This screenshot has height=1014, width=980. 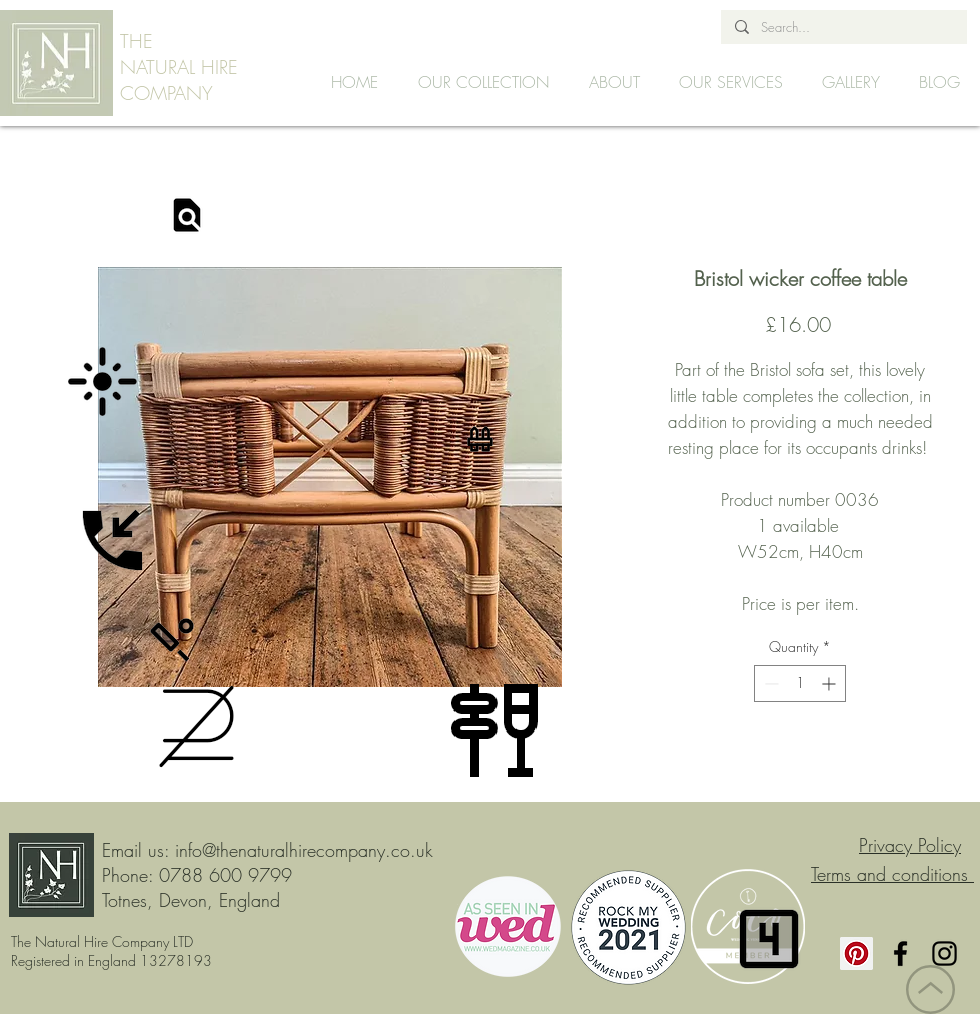 I want to click on access cricket sports content, so click(x=172, y=640).